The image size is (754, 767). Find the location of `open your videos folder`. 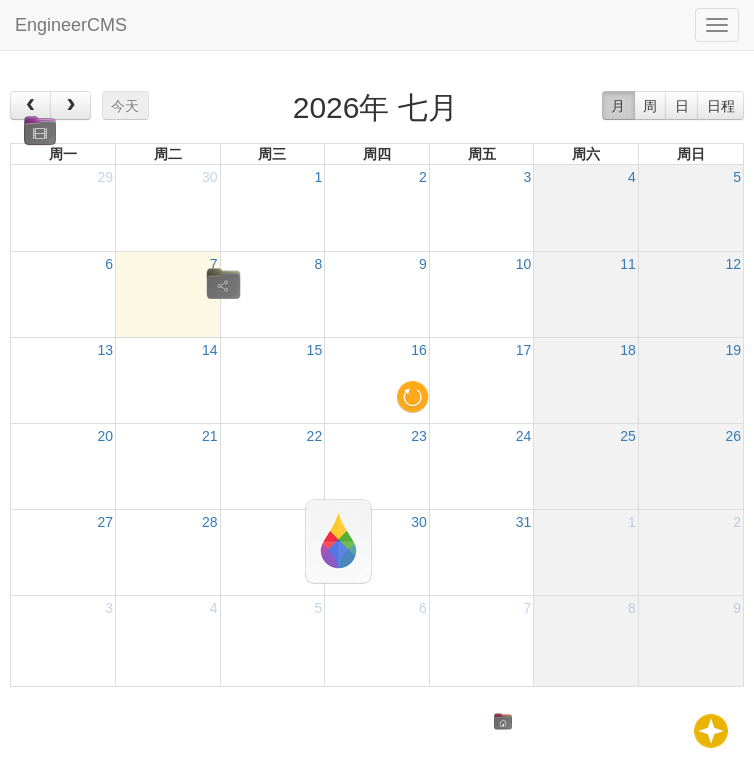

open your videos folder is located at coordinates (40, 130).